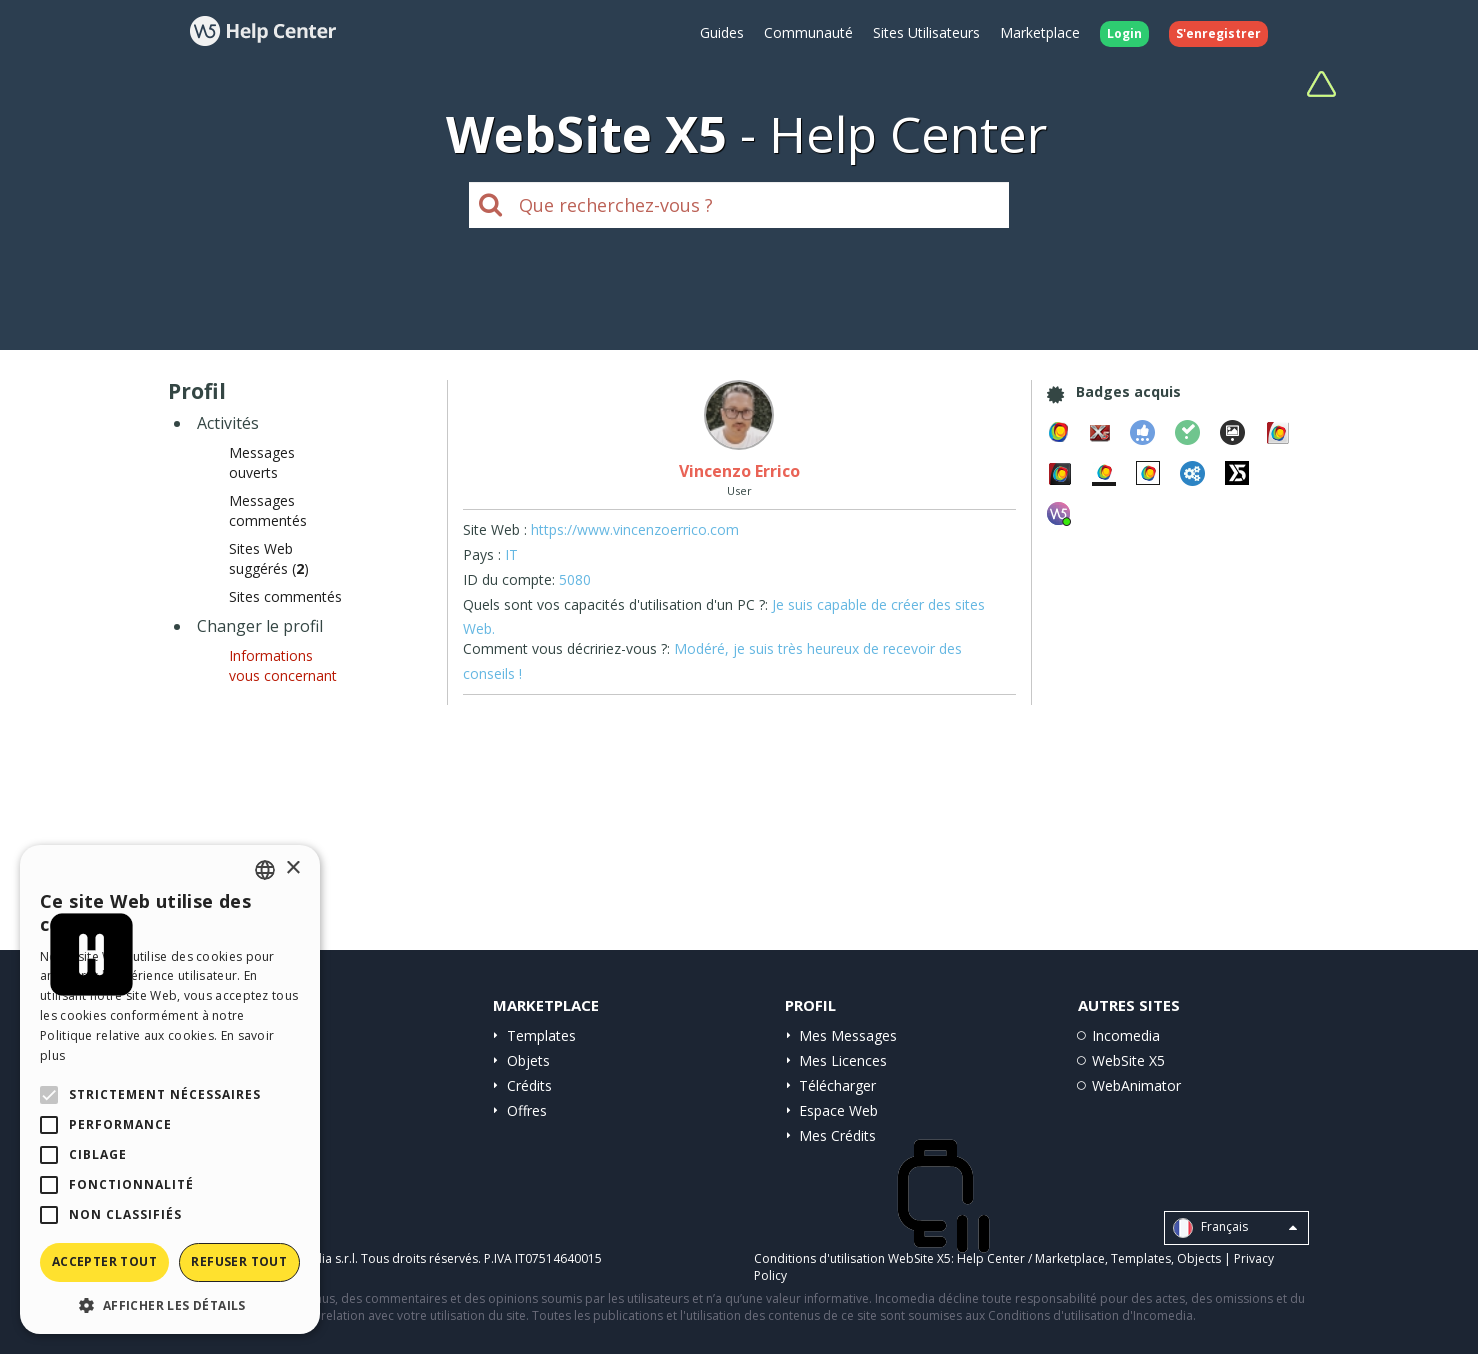 The image size is (1478, 1354). I want to click on hospital or healthcare location marker, so click(91, 954).